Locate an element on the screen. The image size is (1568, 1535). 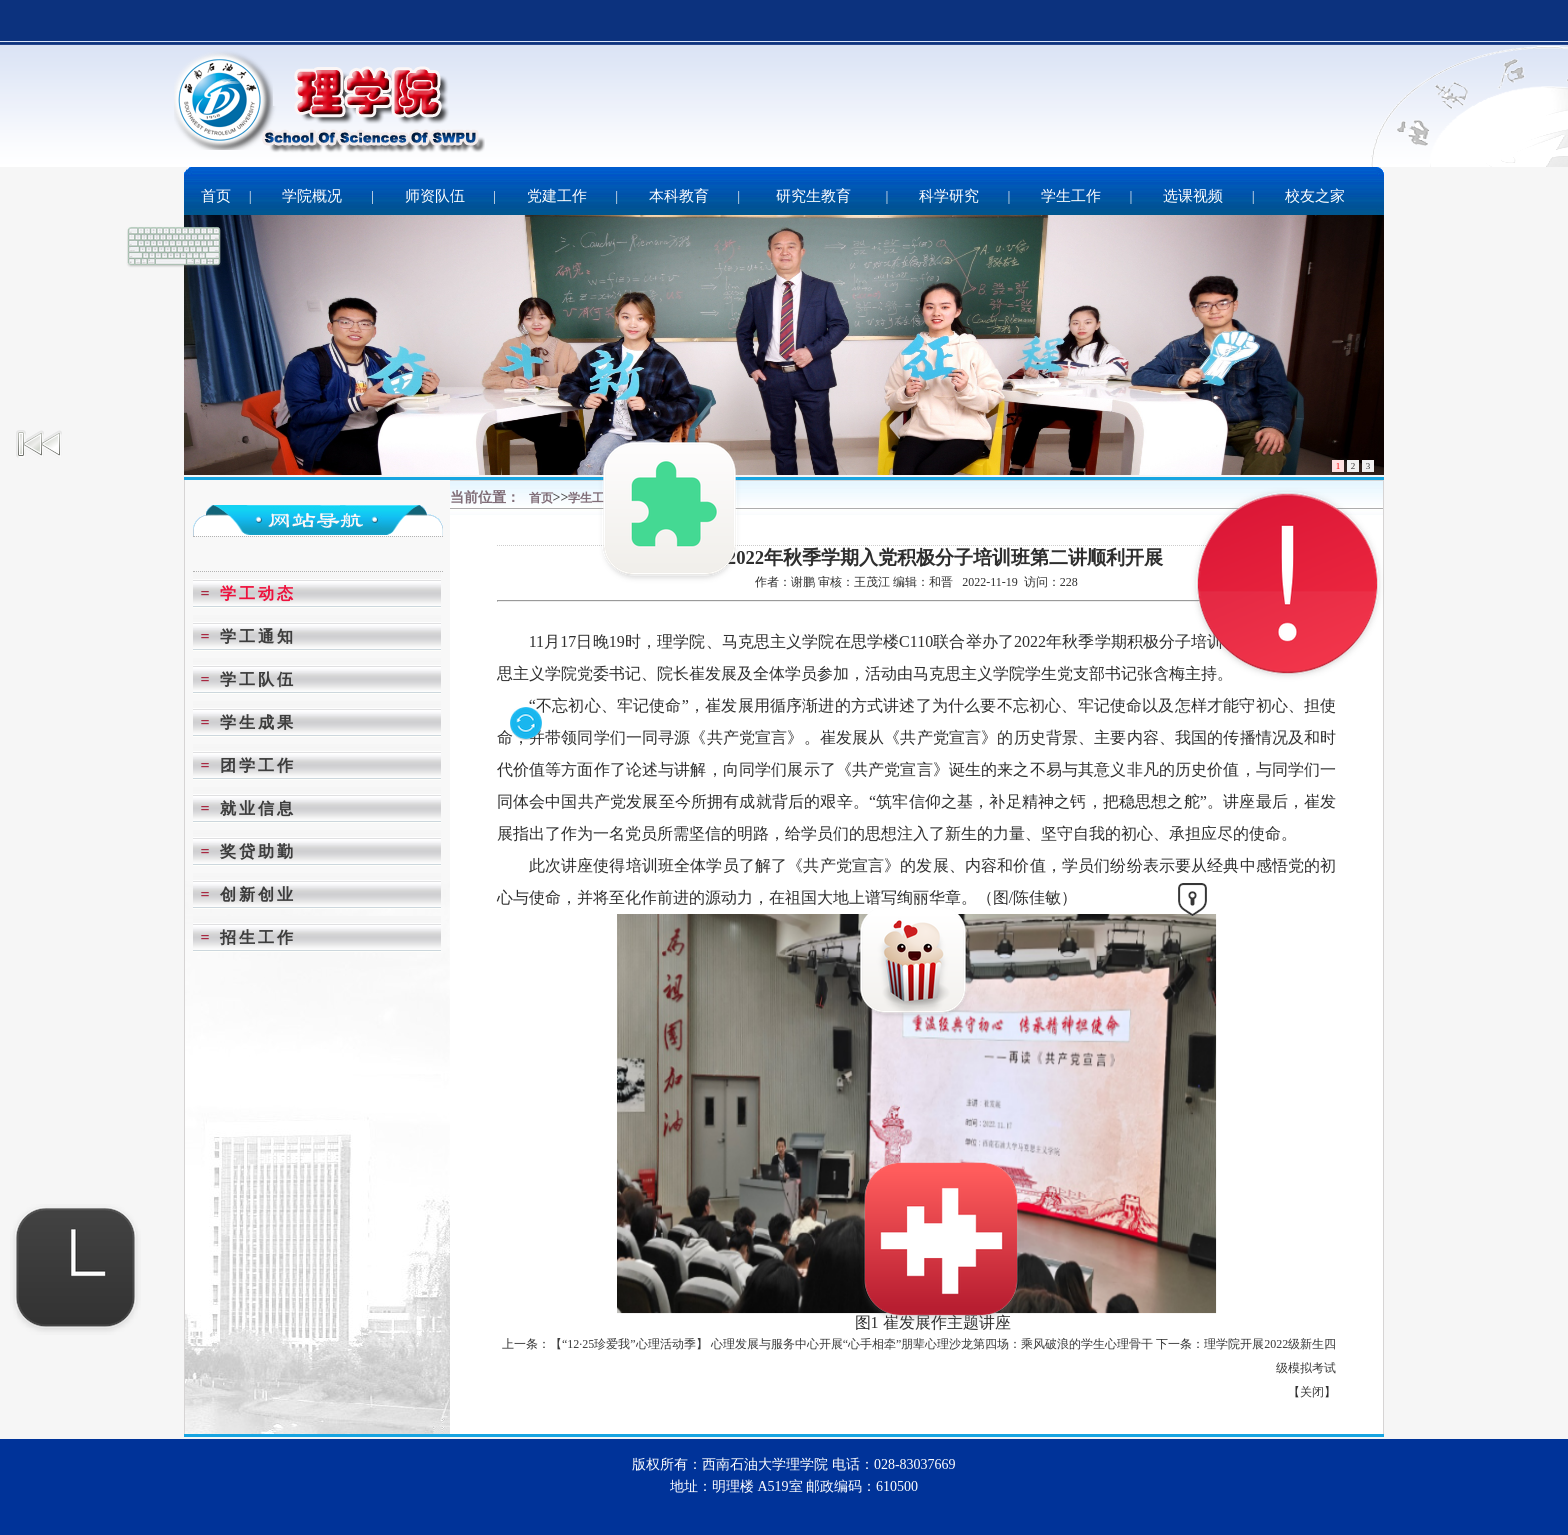
open date and time settings is located at coordinates (75, 1269).